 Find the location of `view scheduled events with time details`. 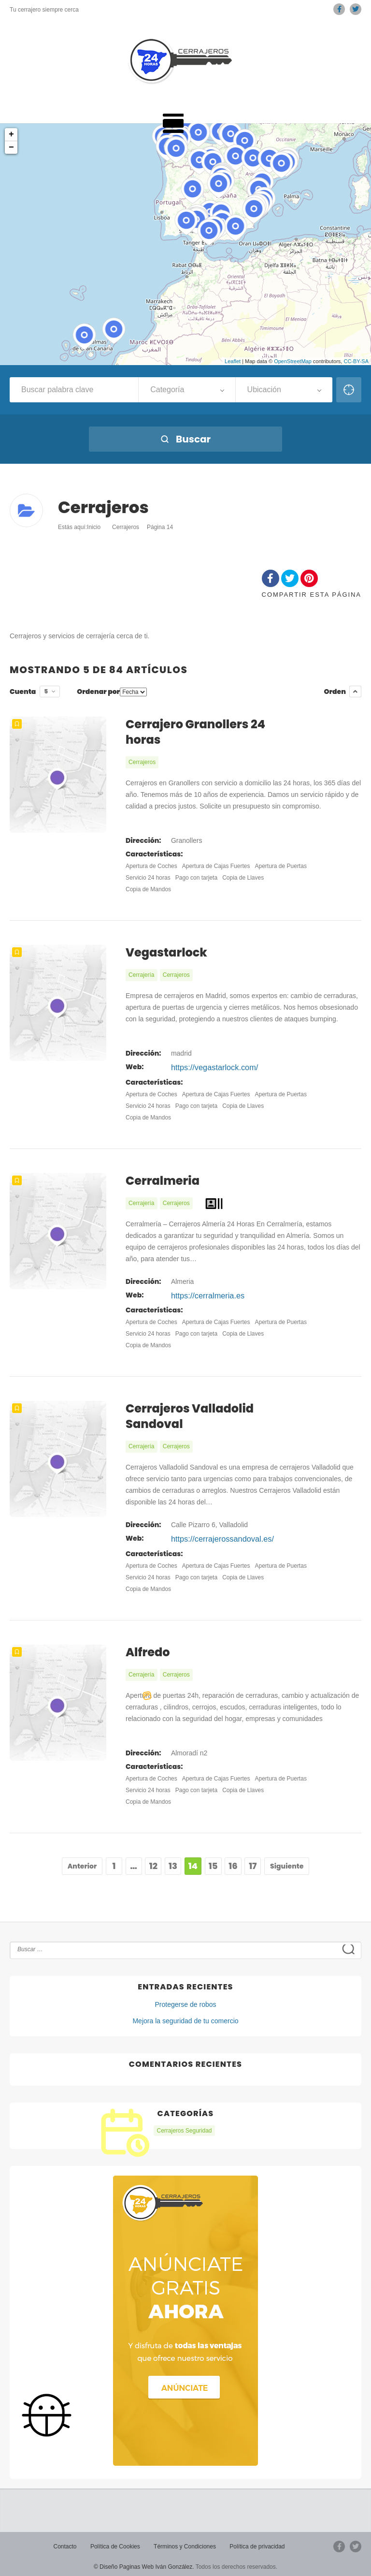

view scheduled events with time details is located at coordinates (124, 2132).